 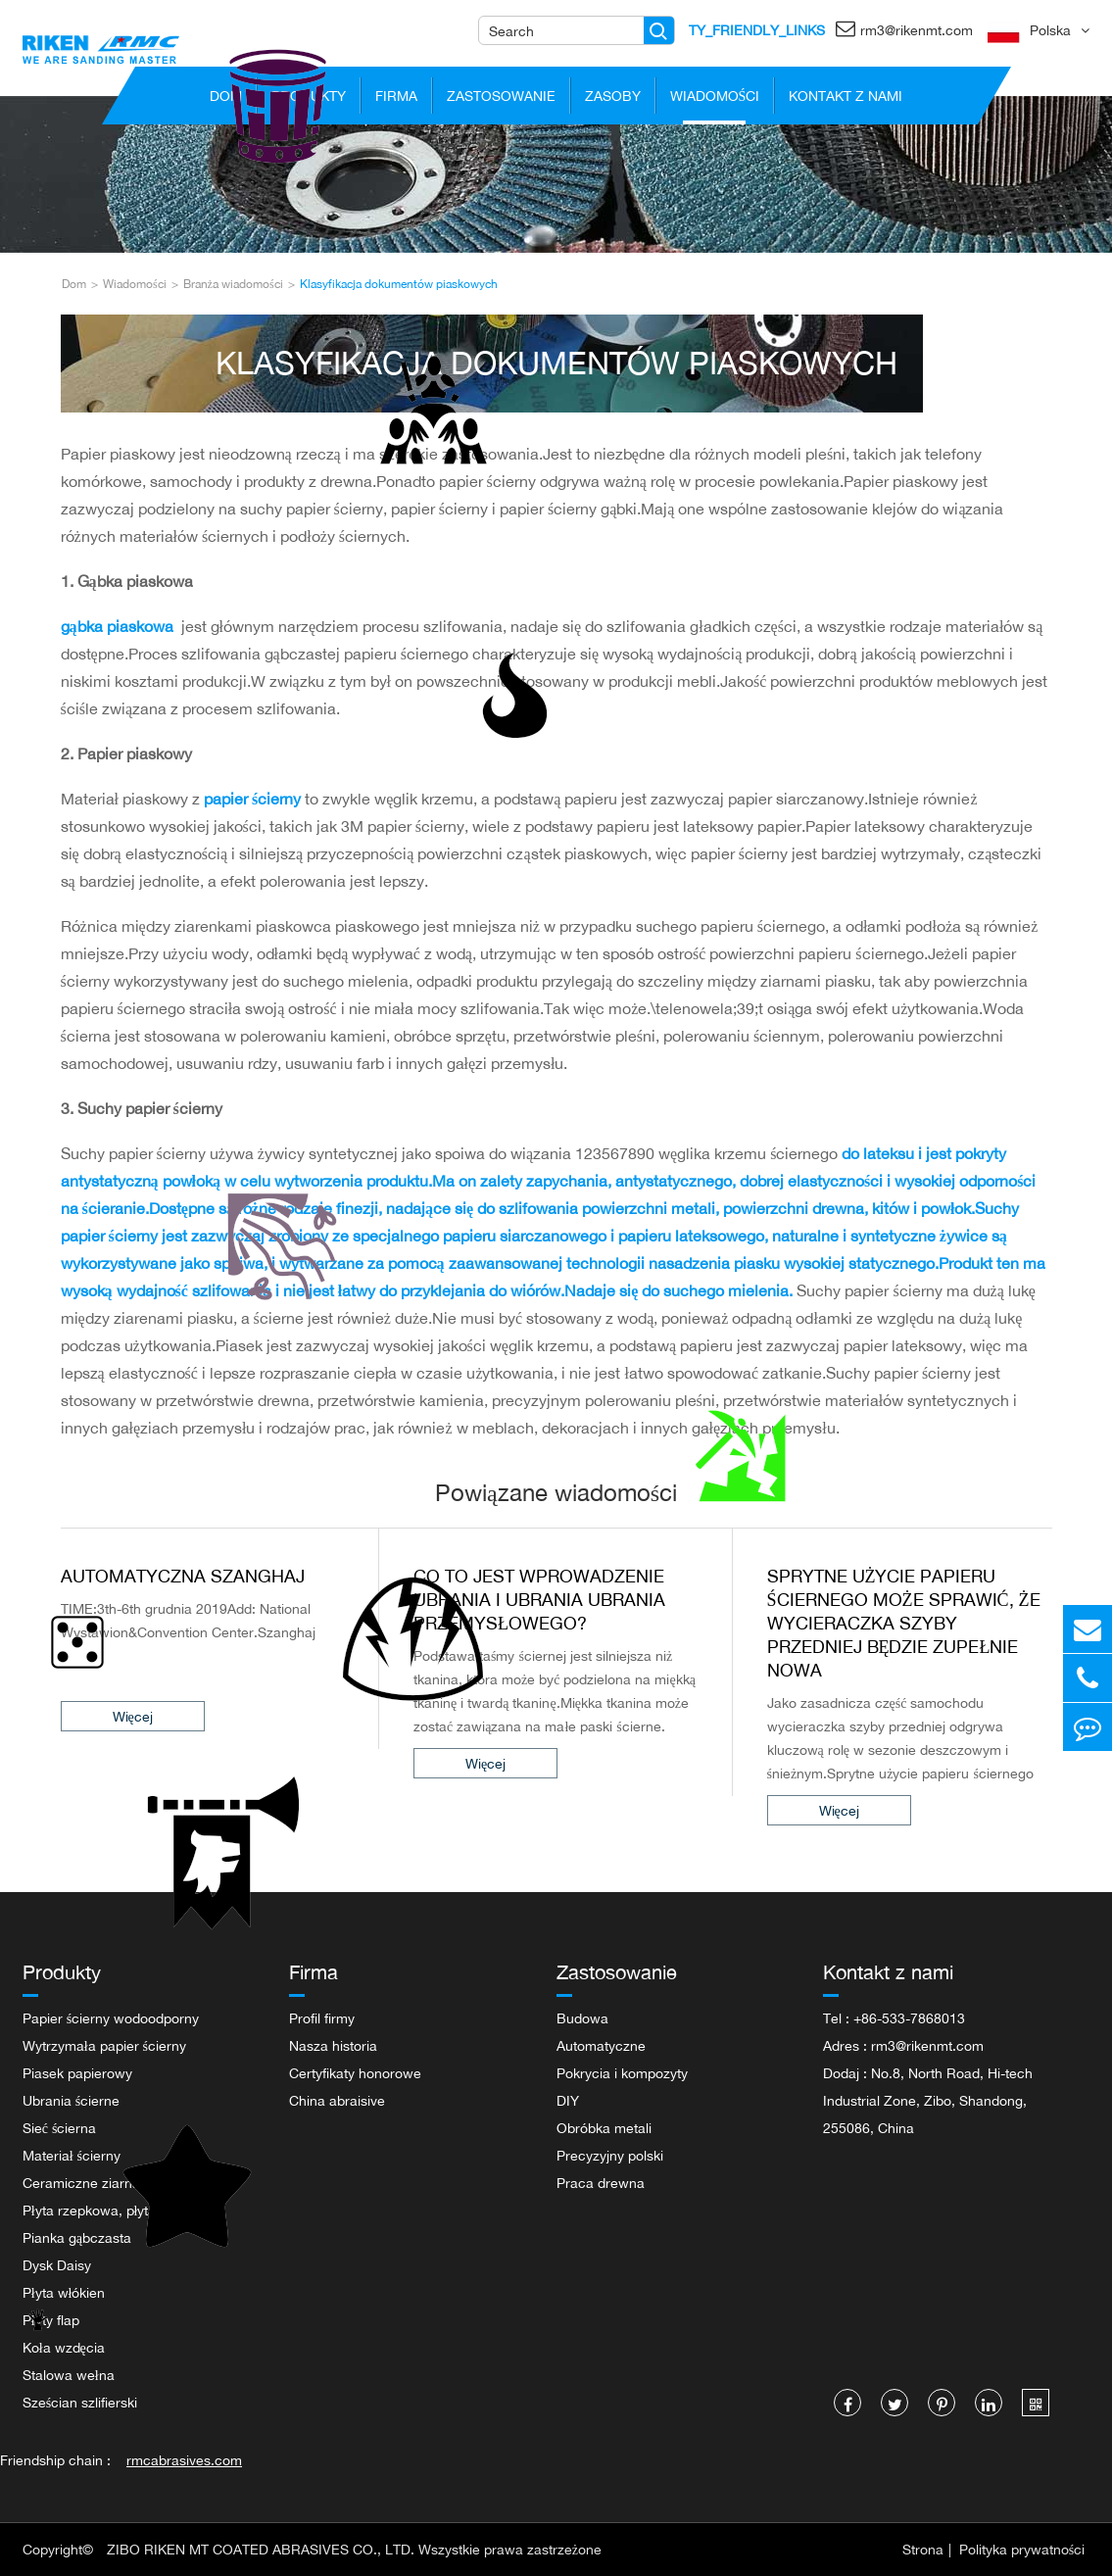 I want to click on high-five or wave gesture, so click(x=37, y=2319).